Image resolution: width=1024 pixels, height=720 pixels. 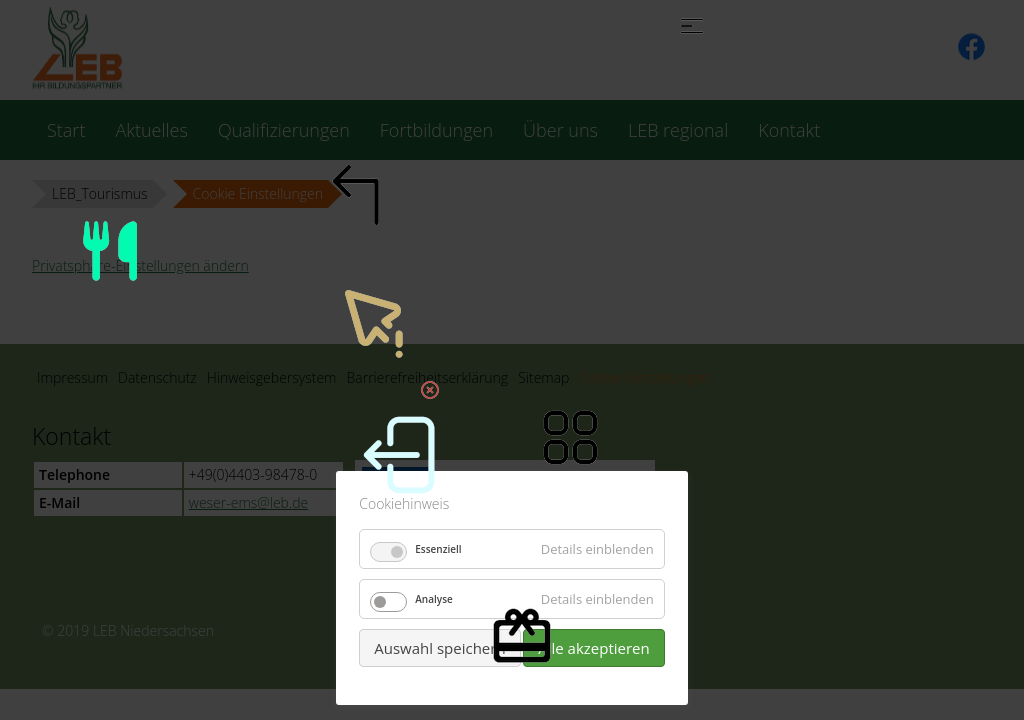 What do you see at coordinates (430, 390) in the screenshot?
I see `close or dismiss a dialog` at bounding box center [430, 390].